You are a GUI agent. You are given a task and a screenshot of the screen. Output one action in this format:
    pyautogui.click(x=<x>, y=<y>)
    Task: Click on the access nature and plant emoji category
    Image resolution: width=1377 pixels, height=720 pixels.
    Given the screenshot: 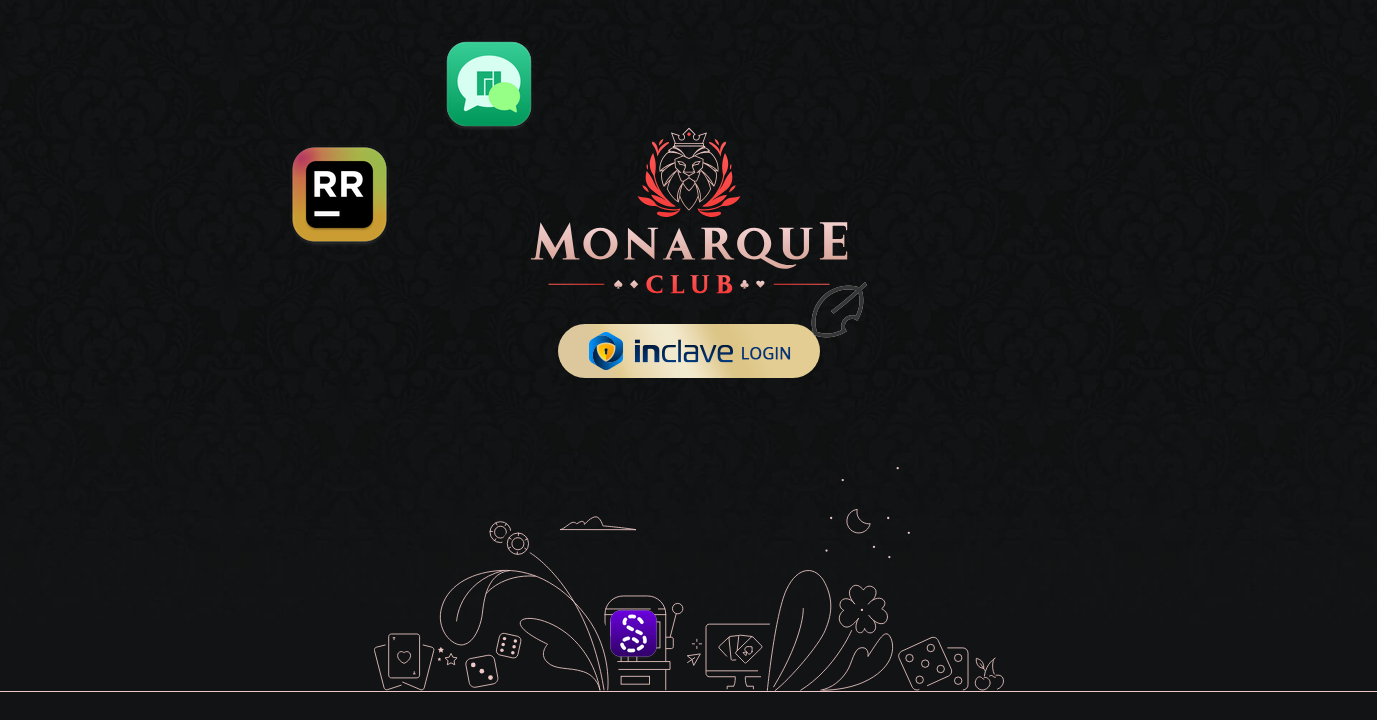 What is the action you would take?
    pyautogui.click(x=837, y=311)
    